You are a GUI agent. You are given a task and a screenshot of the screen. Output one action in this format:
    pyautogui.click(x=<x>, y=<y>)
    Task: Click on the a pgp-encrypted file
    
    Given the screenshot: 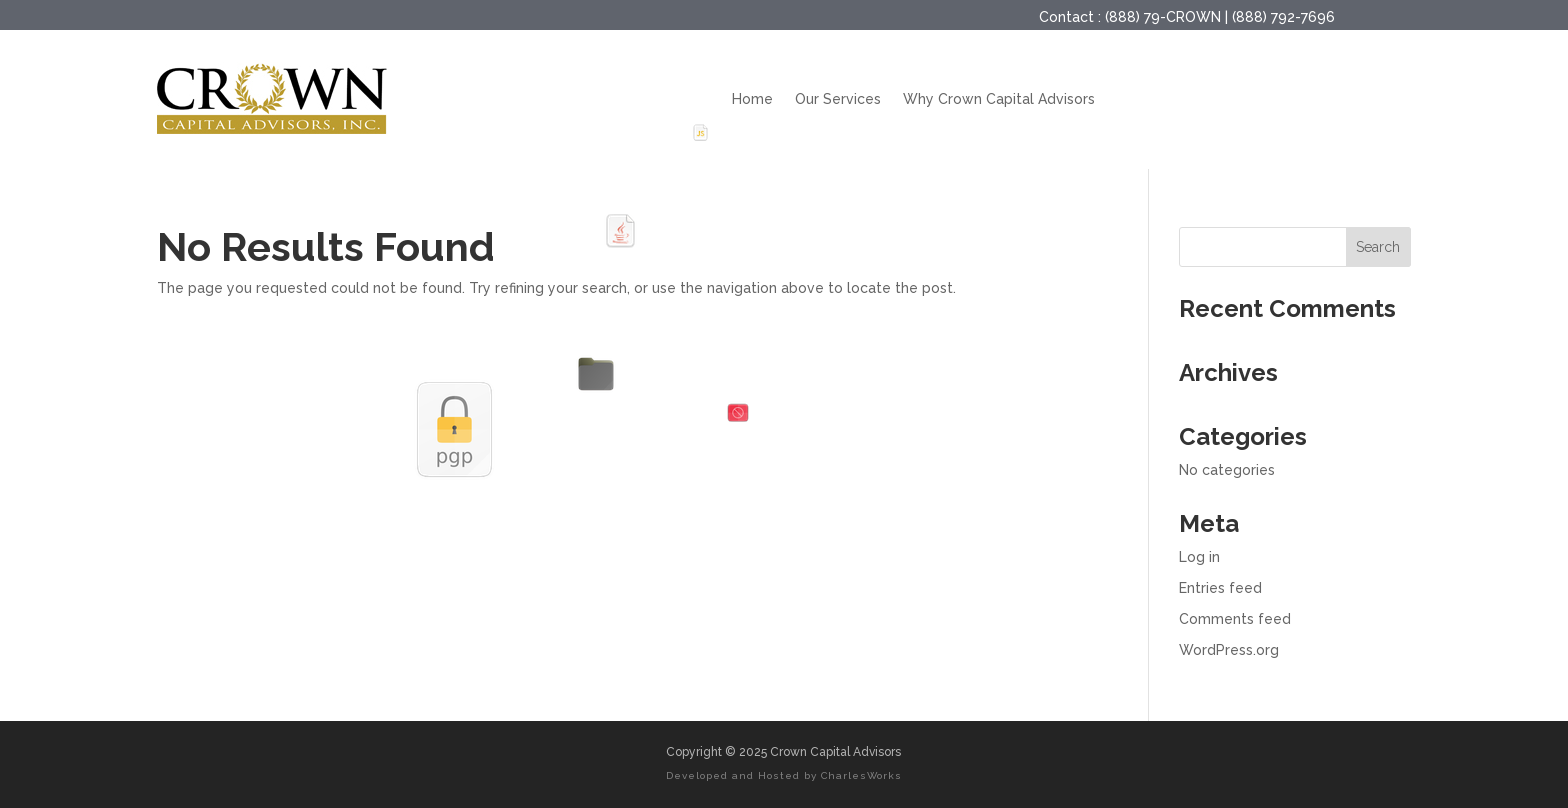 What is the action you would take?
    pyautogui.click(x=454, y=429)
    